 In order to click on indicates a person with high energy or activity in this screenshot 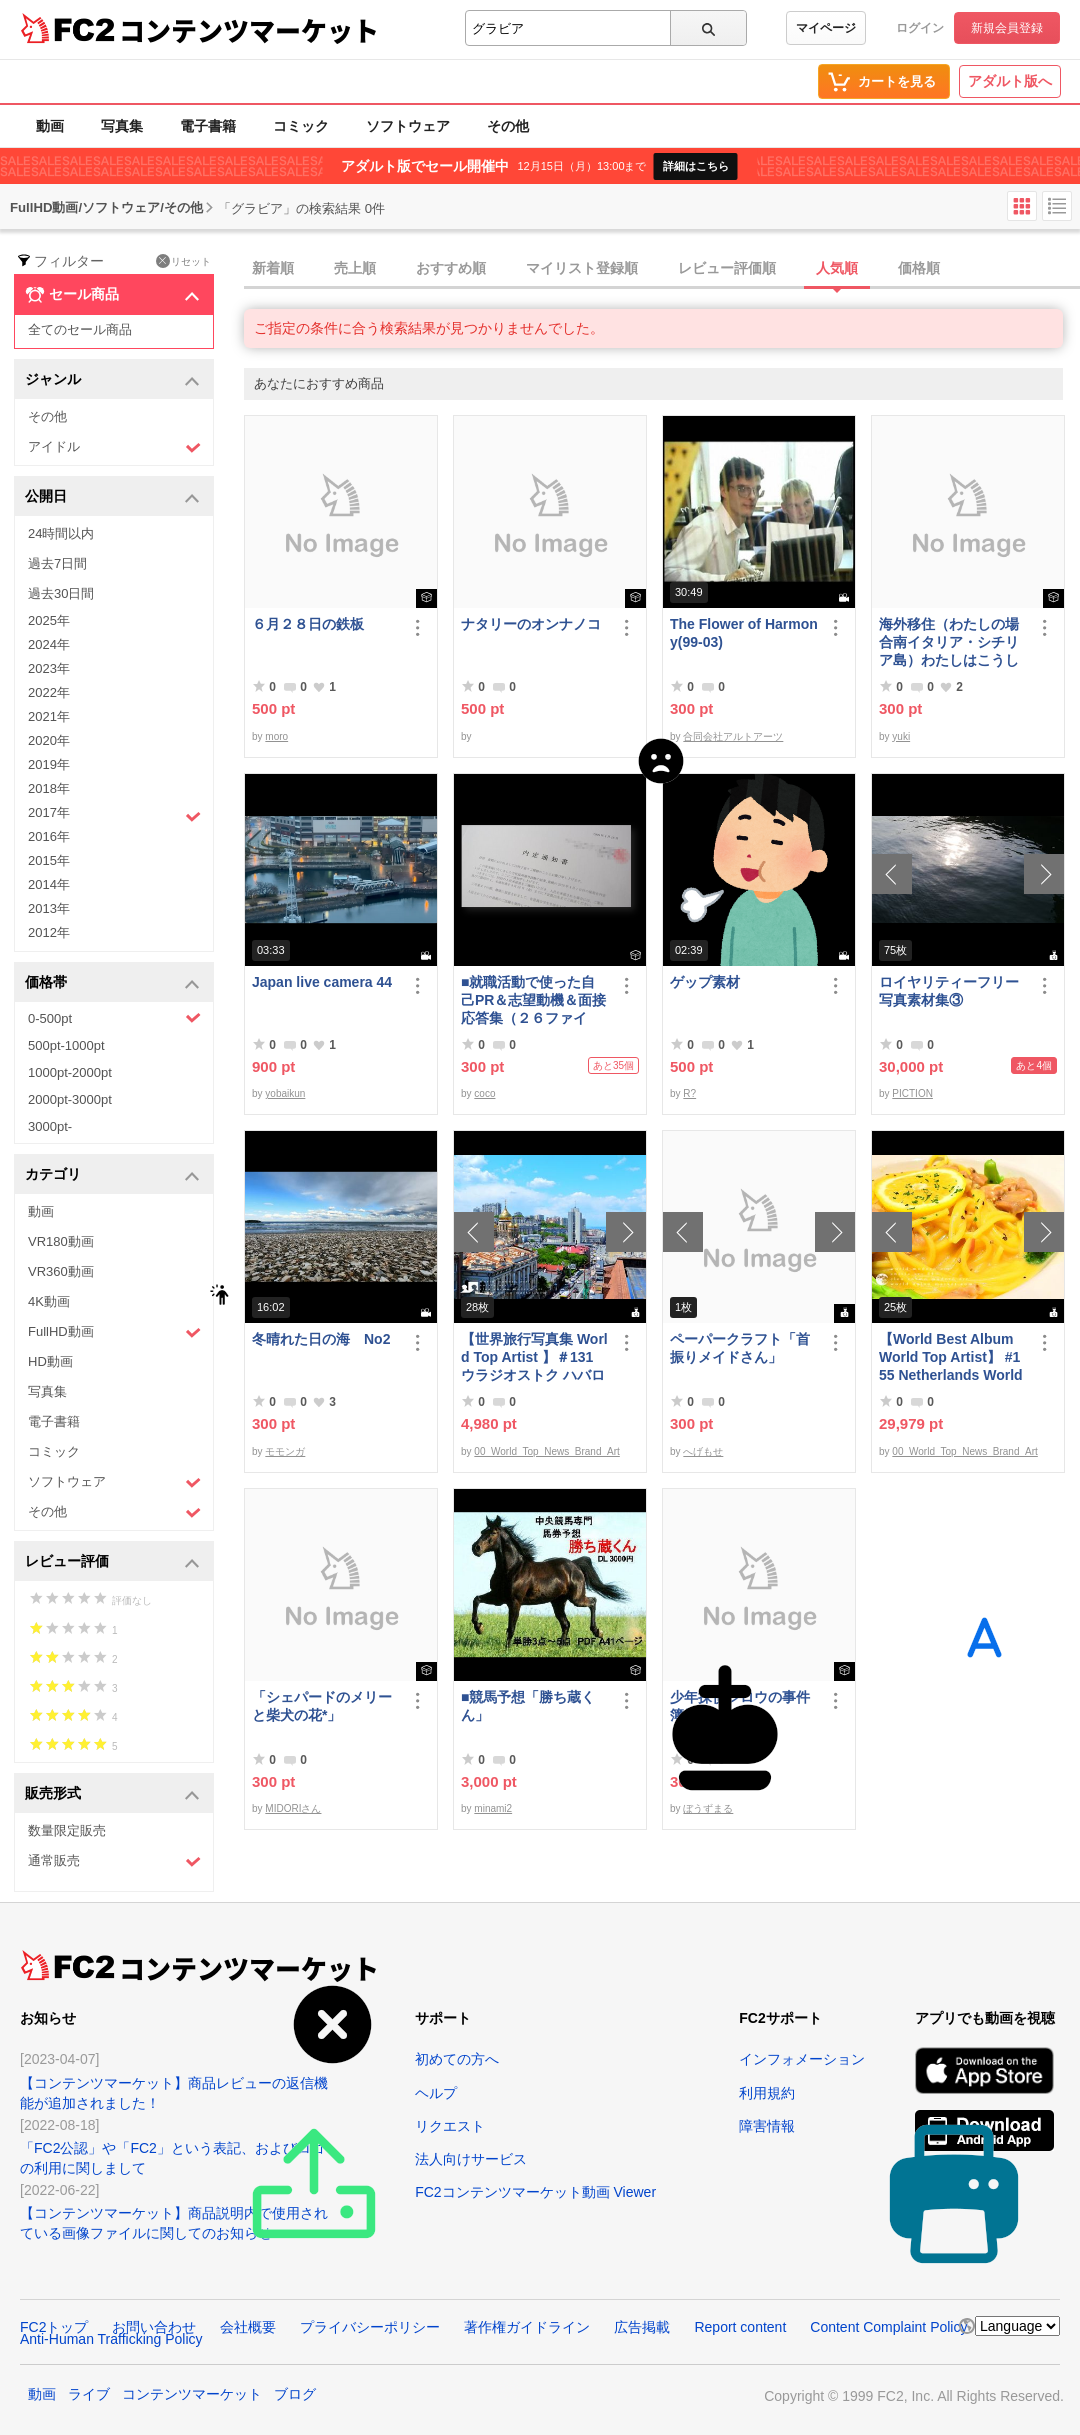, I will do `click(221, 1295)`.